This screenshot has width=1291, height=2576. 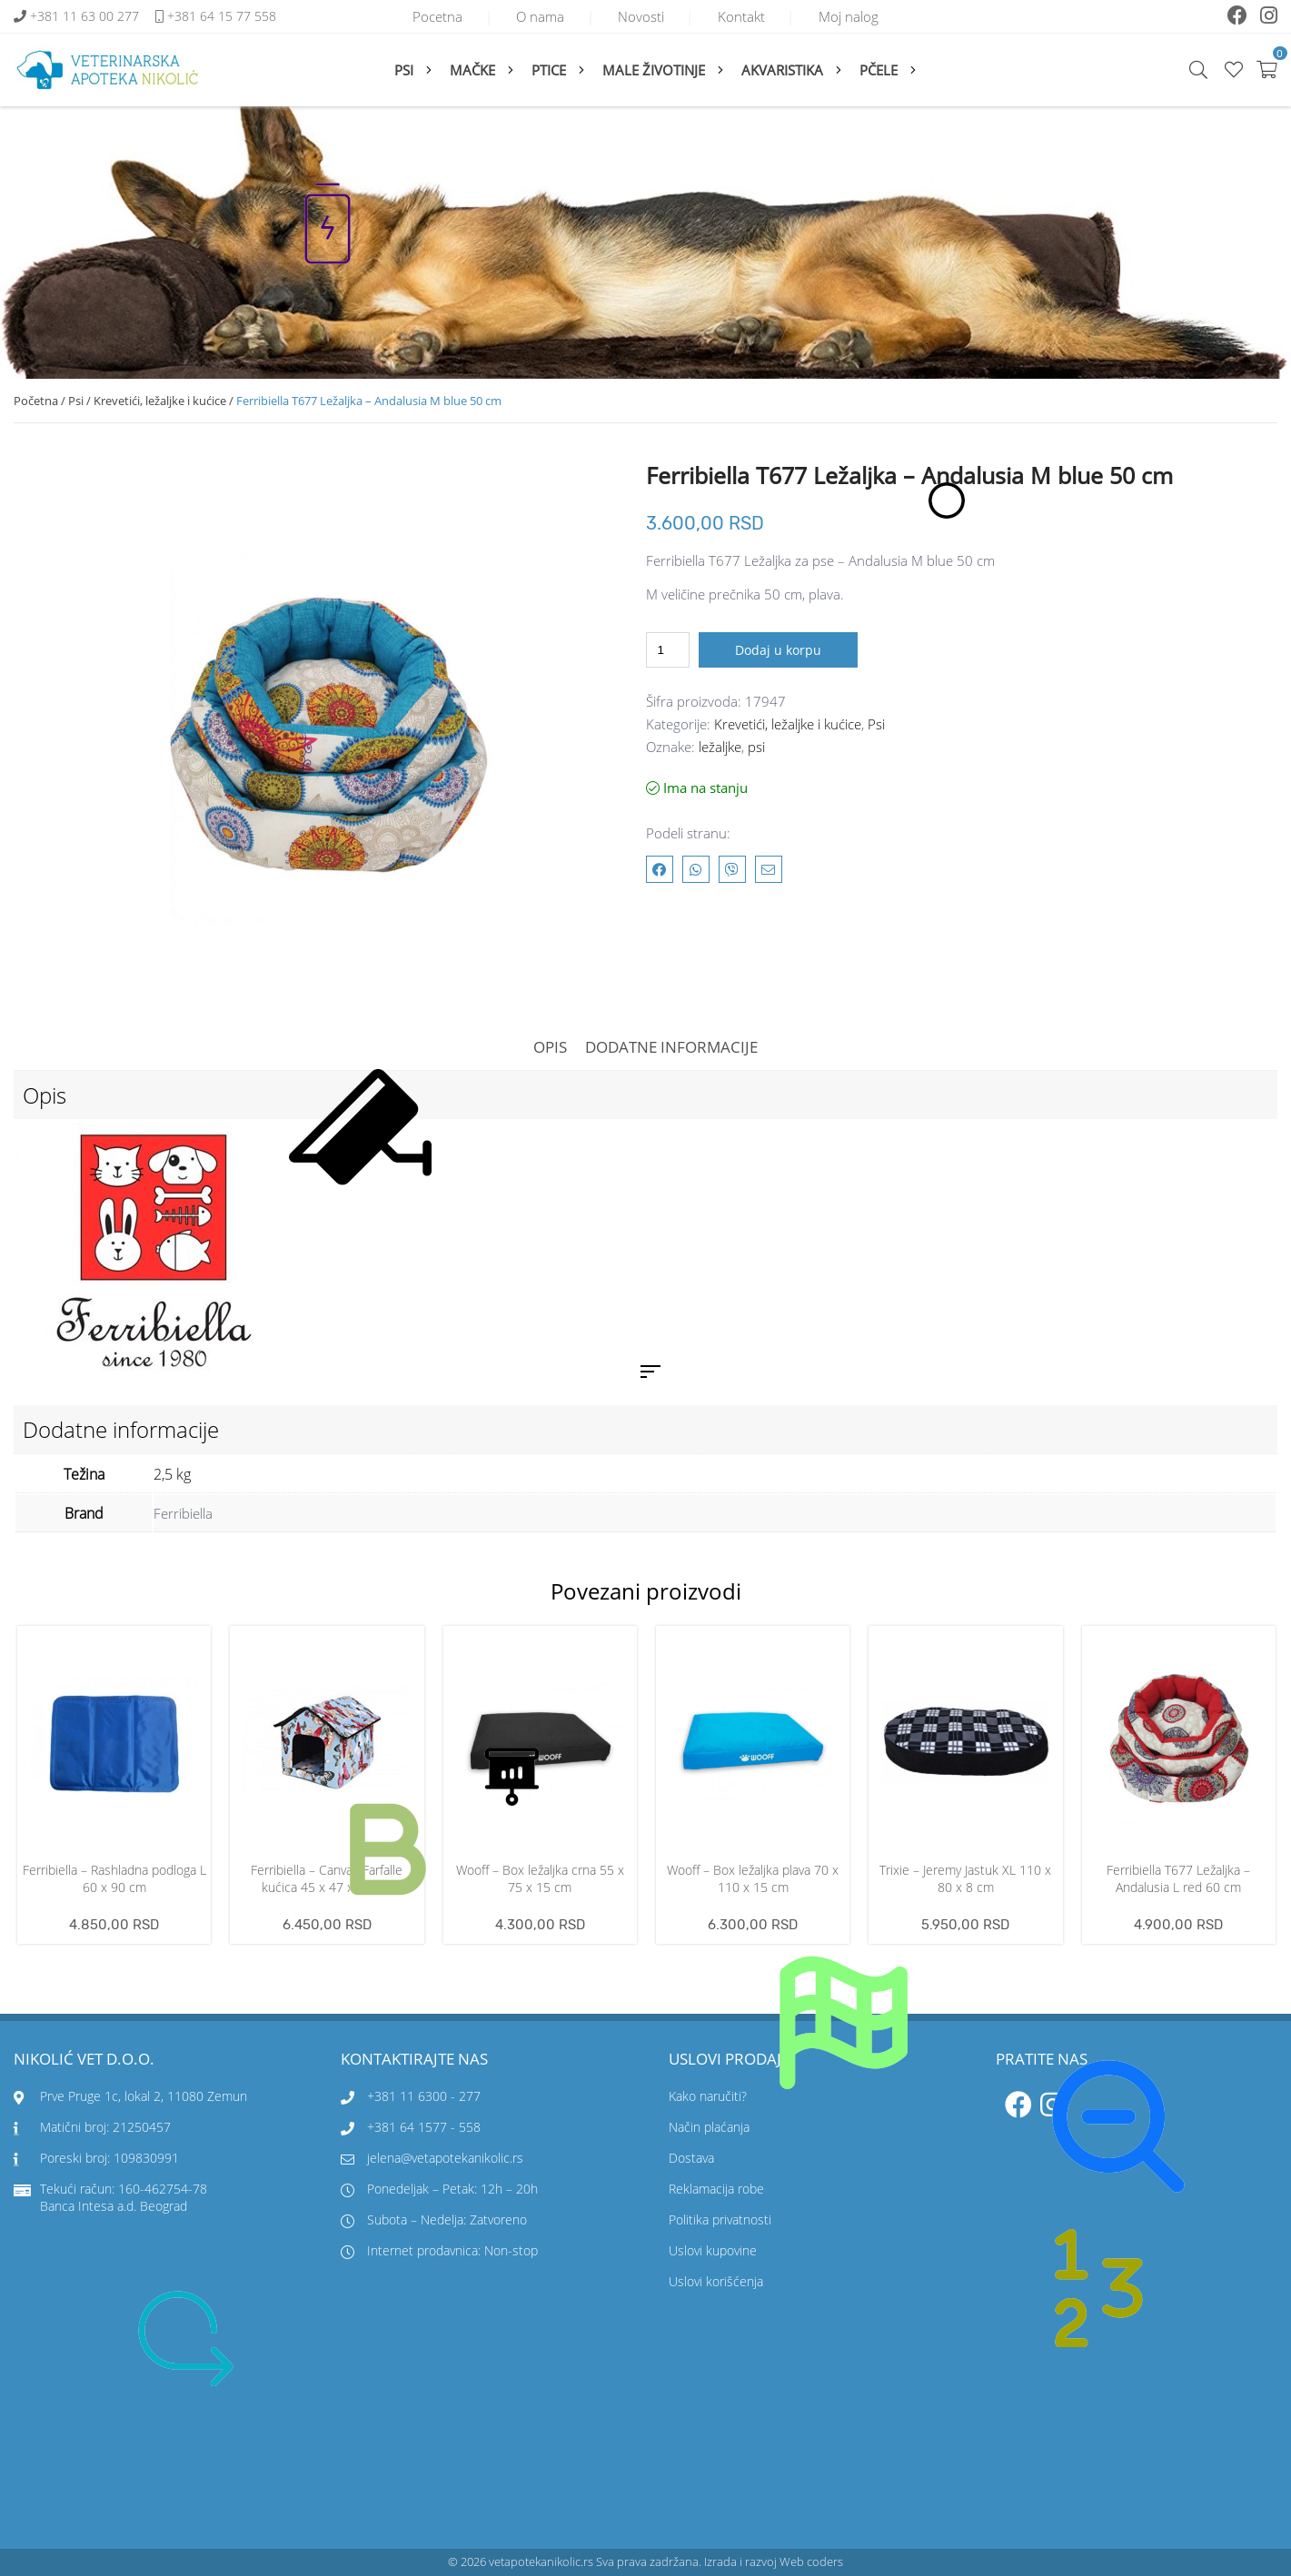 I want to click on format text as numbered list, so click(x=1097, y=2288).